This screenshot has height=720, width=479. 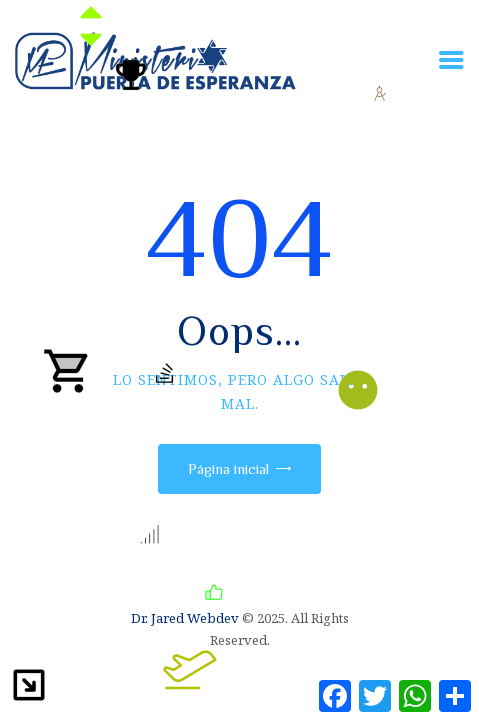 What do you see at coordinates (68, 371) in the screenshot?
I see `access grocery shopping list or cart` at bounding box center [68, 371].